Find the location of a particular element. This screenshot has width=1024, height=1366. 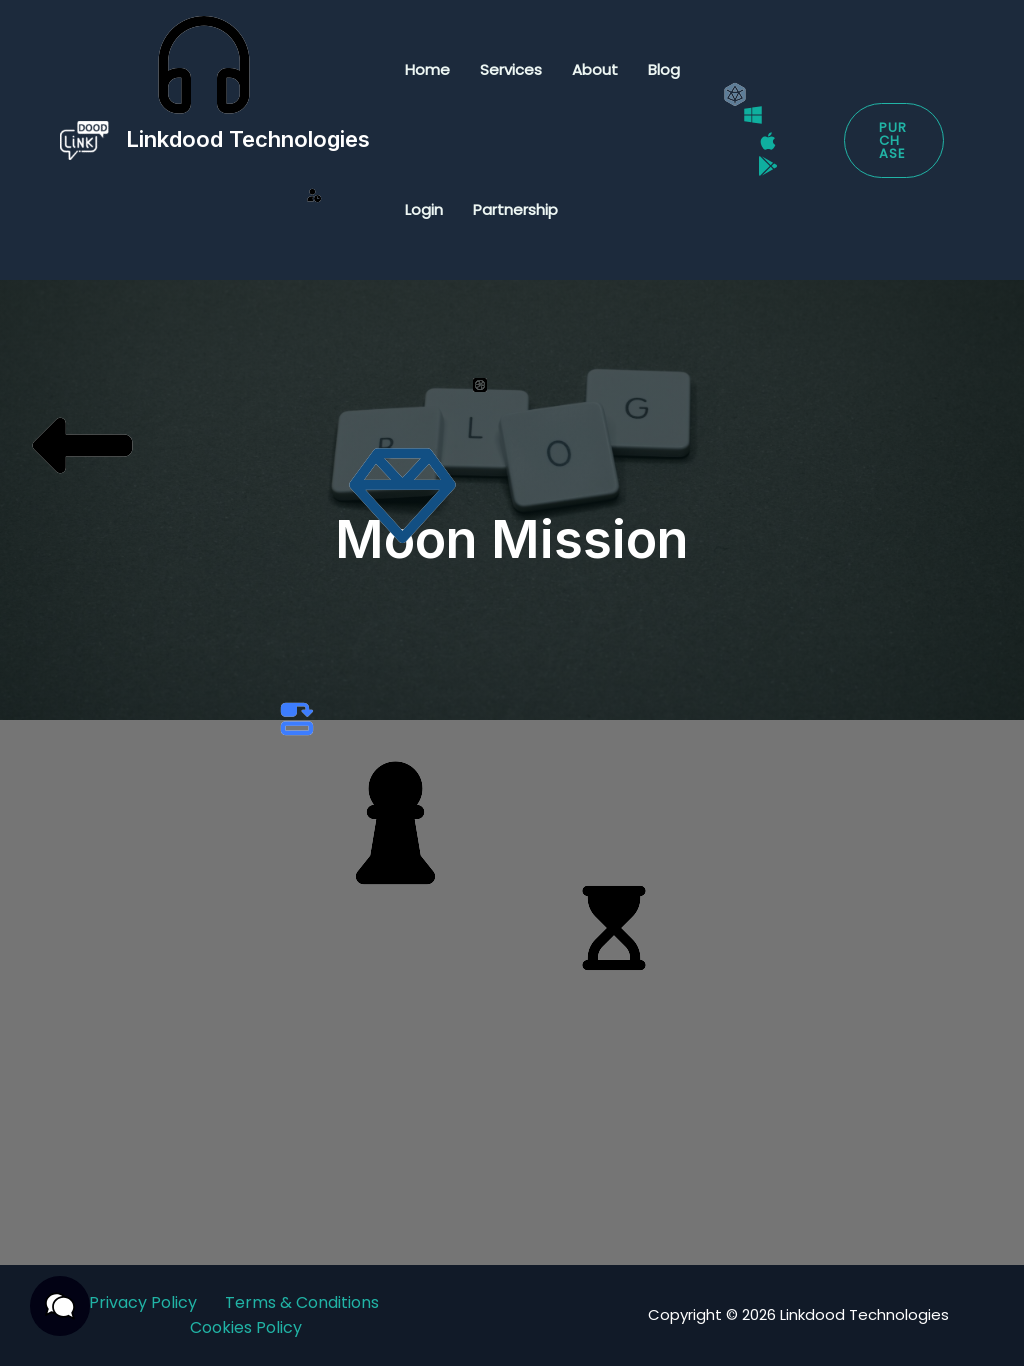

go back to previous screen is located at coordinates (82, 445).